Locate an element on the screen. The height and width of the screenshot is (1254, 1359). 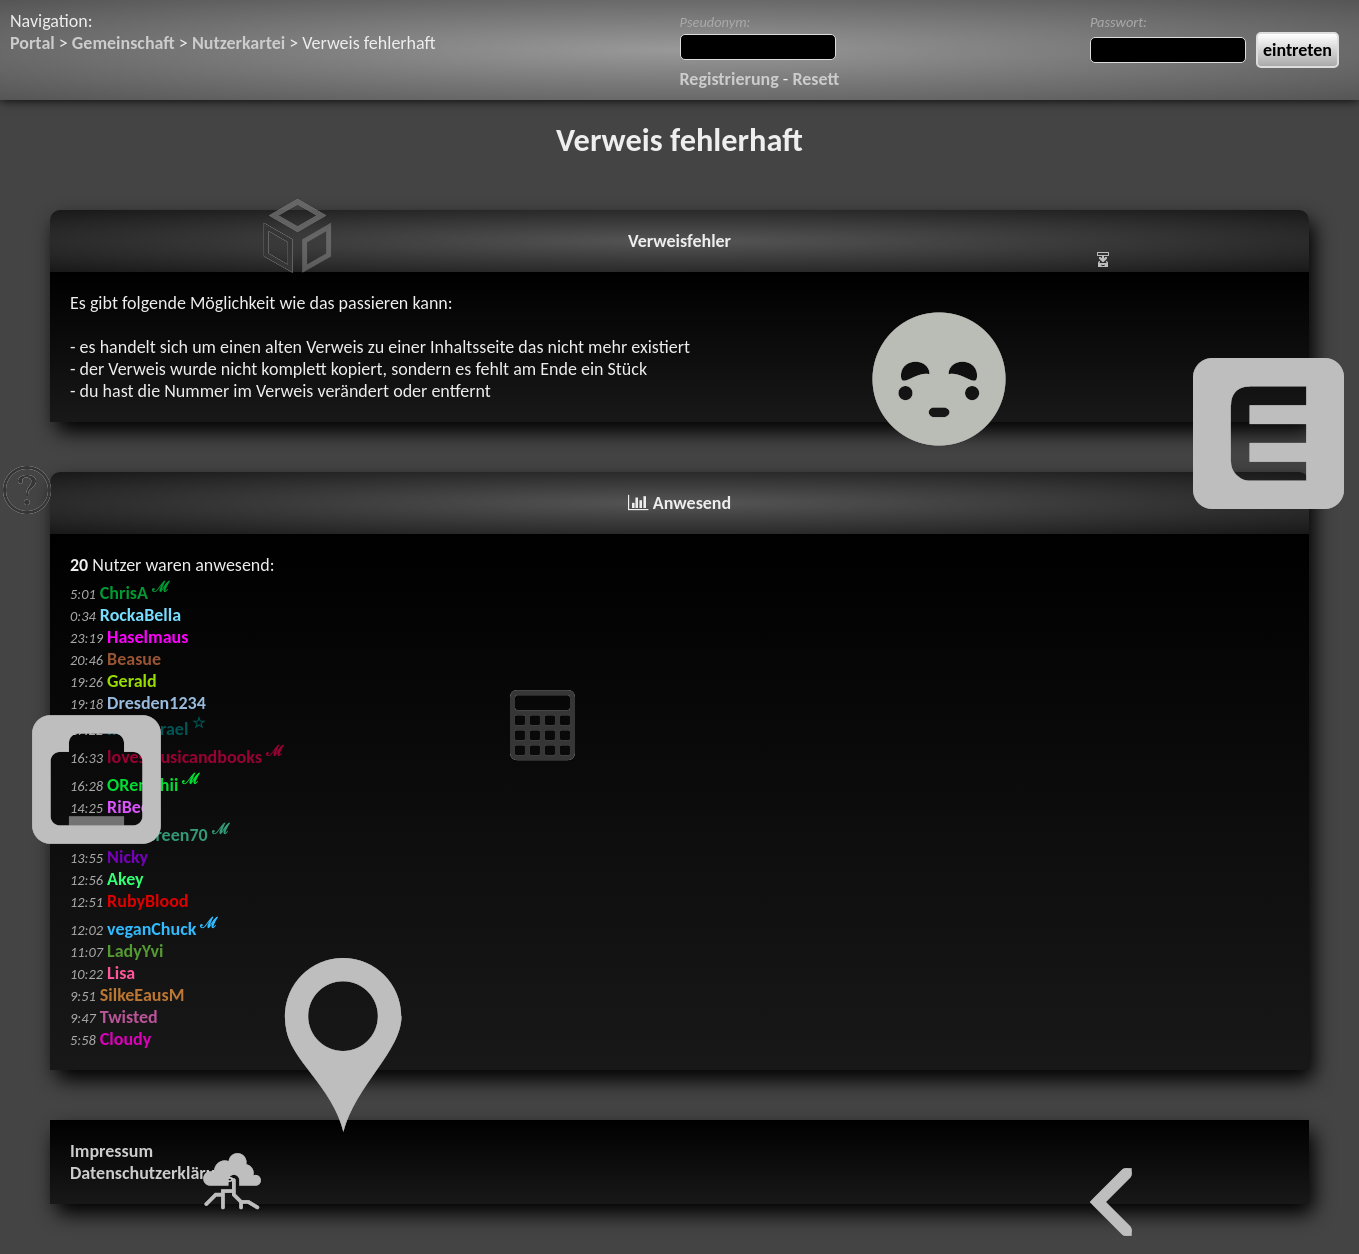
access help or support resources is located at coordinates (27, 490).